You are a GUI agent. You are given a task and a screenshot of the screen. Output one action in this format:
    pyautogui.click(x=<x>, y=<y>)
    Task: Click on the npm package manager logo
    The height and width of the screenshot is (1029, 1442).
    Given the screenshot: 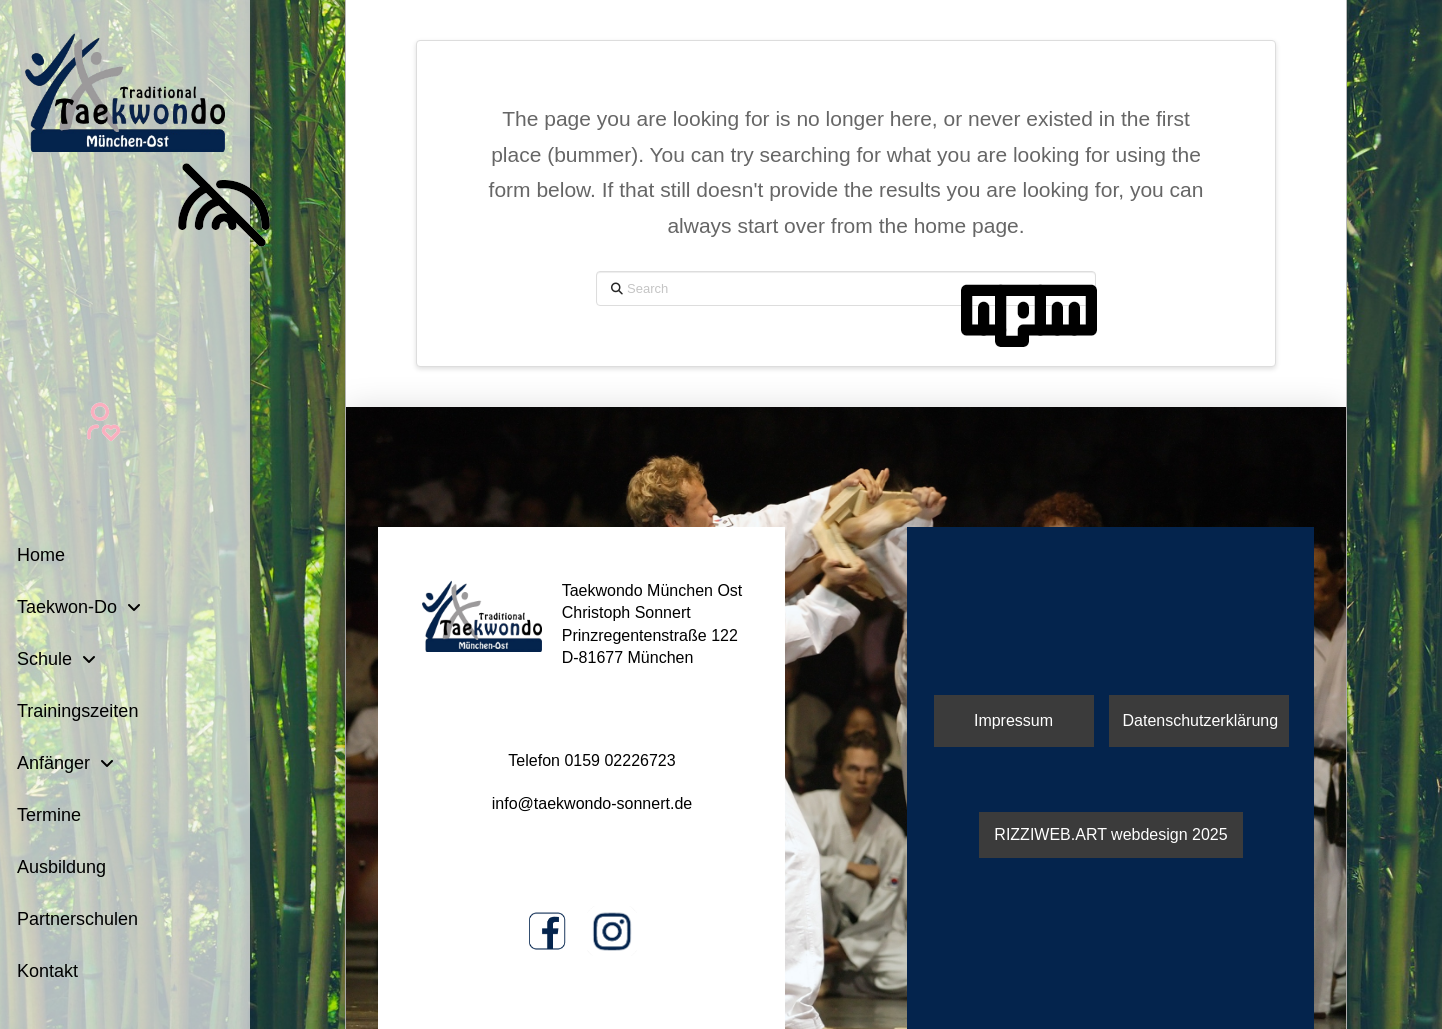 What is the action you would take?
    pyautogui.click(x=1029, y=313)
    